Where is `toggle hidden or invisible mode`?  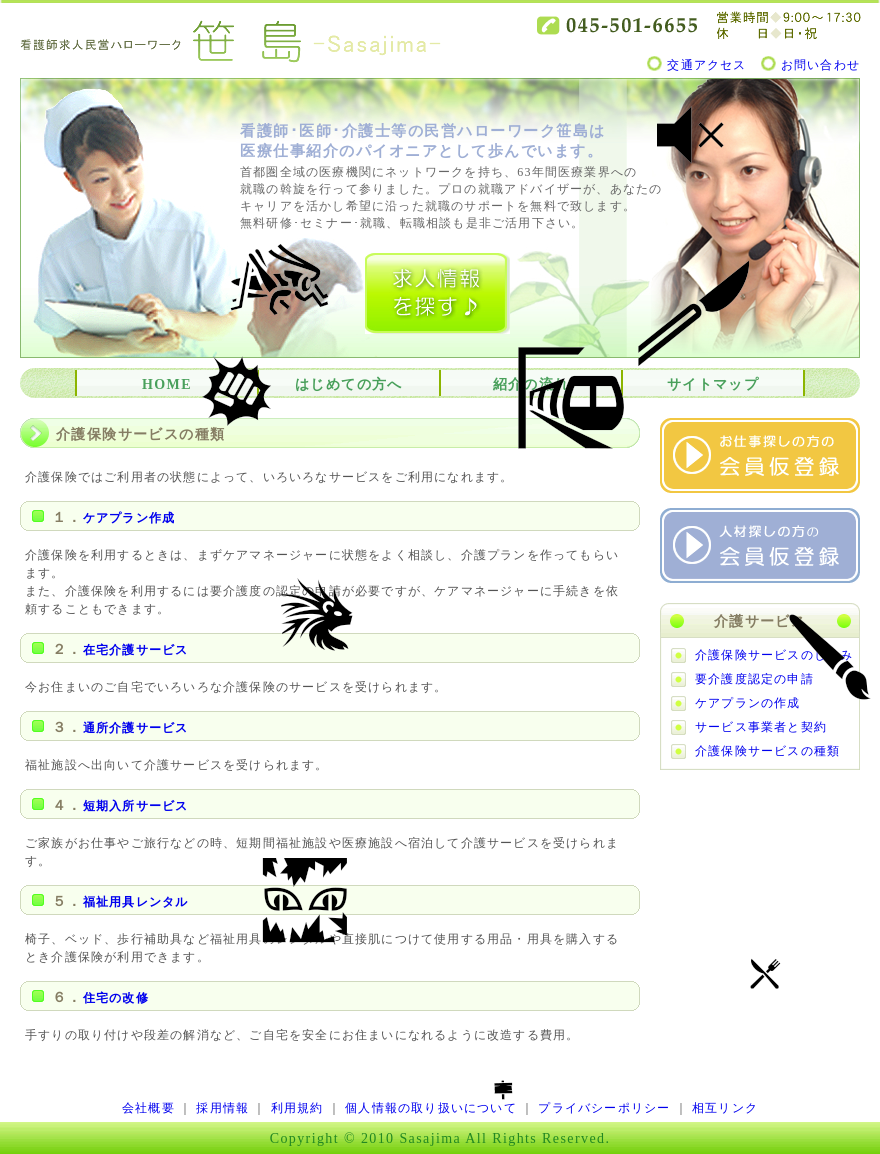 toggle hidden or invisible mode is located at coordinates (305, 900).